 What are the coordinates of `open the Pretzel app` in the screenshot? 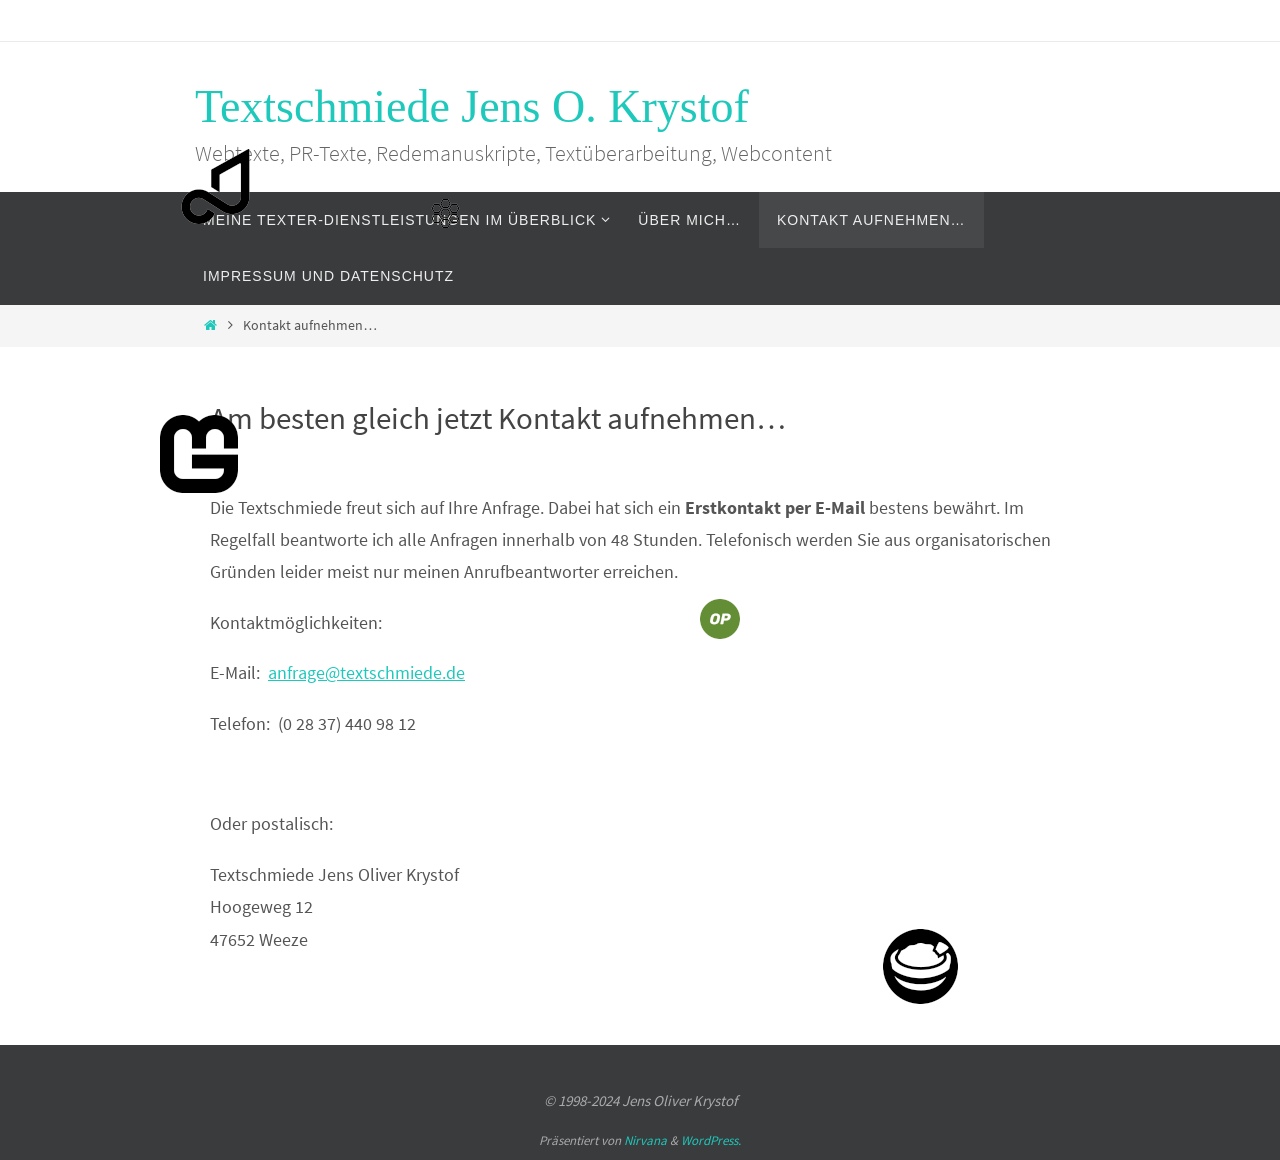 It's located at (215, 186).